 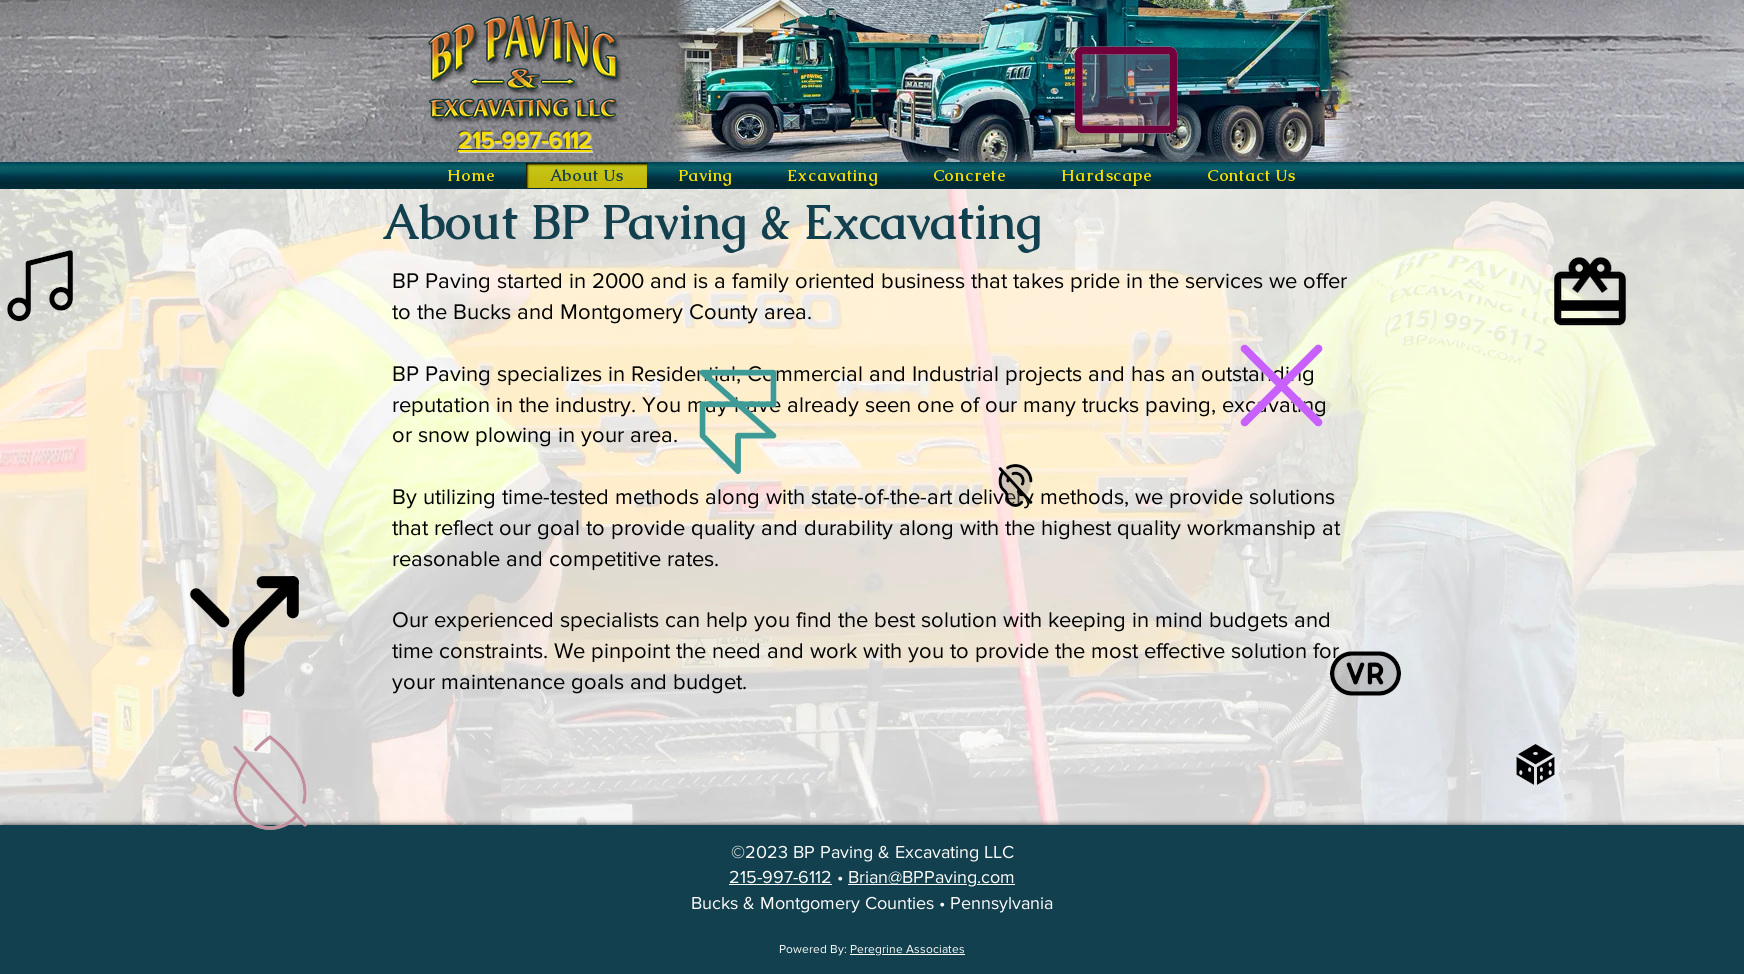 I want to click on mute audio or disable sound, so click(x=1015, y=485).